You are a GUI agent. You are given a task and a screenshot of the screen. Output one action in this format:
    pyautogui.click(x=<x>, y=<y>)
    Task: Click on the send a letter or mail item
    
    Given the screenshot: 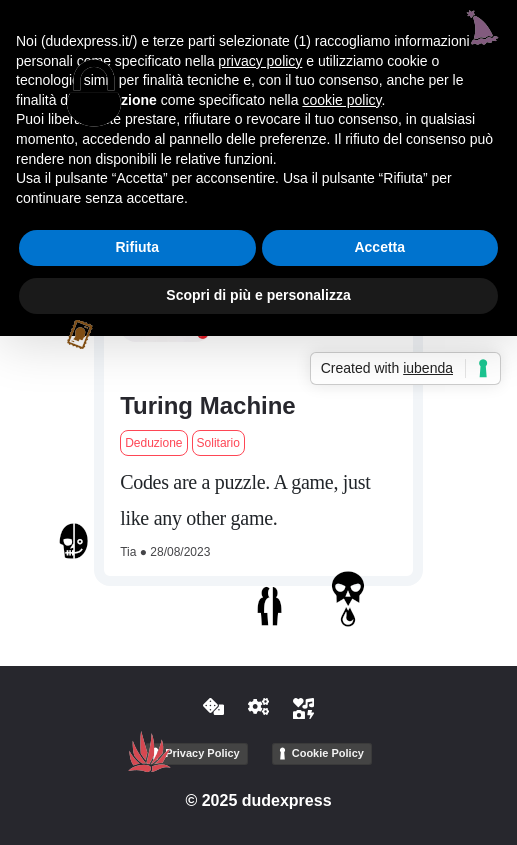 What is the action you would take?
    pyautogui.click(x=79, y=334)
    